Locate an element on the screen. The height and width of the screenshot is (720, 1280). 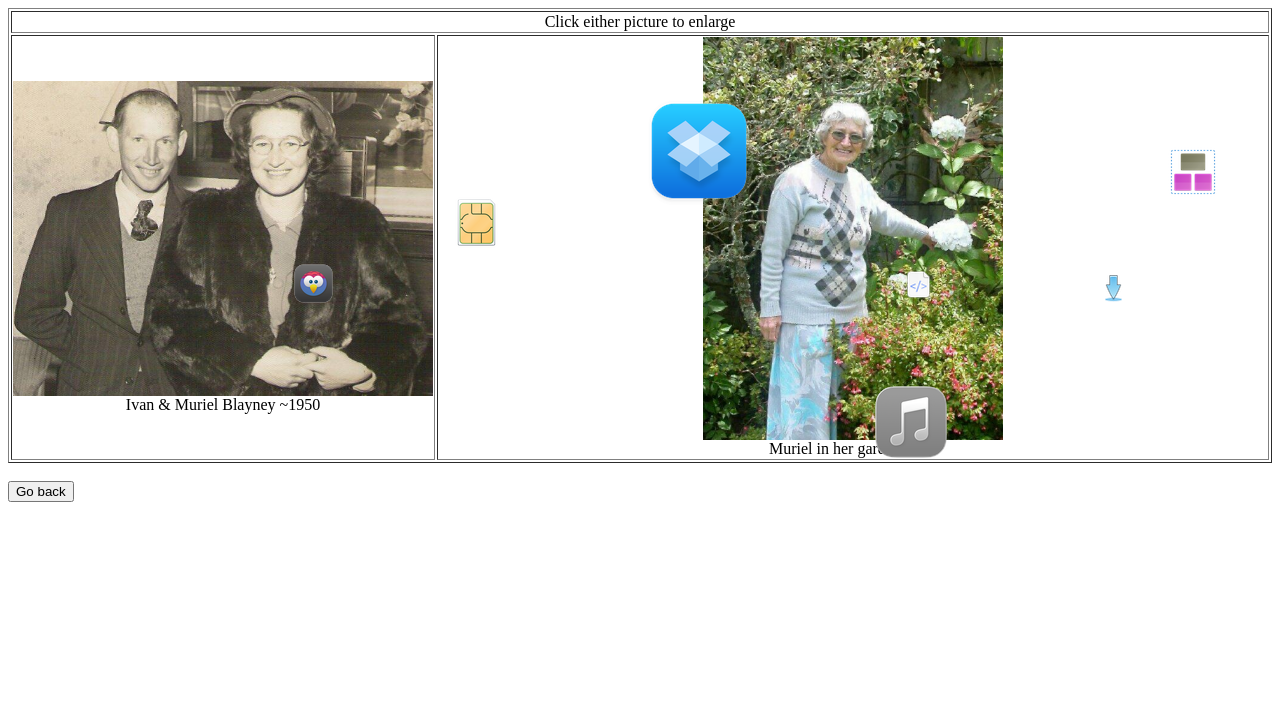
manage SIM card authentication settings is located at coordinates (476, 222).